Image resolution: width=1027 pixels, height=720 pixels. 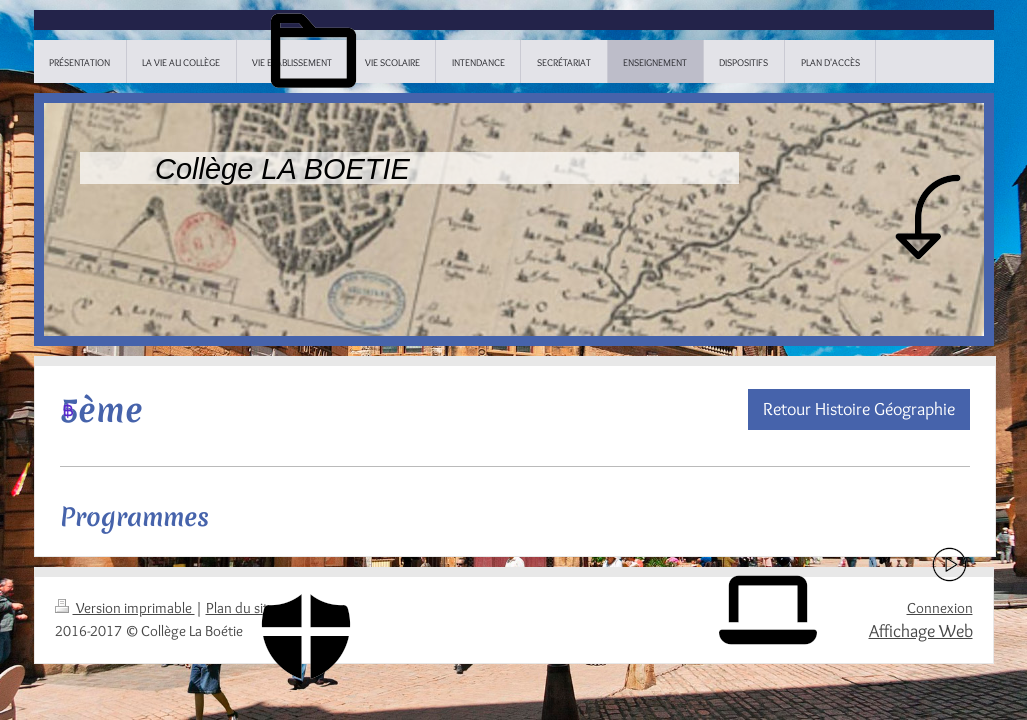 What do you see at coordinates (68, 410) in the screenshot?
I see `indicates thai baht currency` at bounding box center [68, 410].